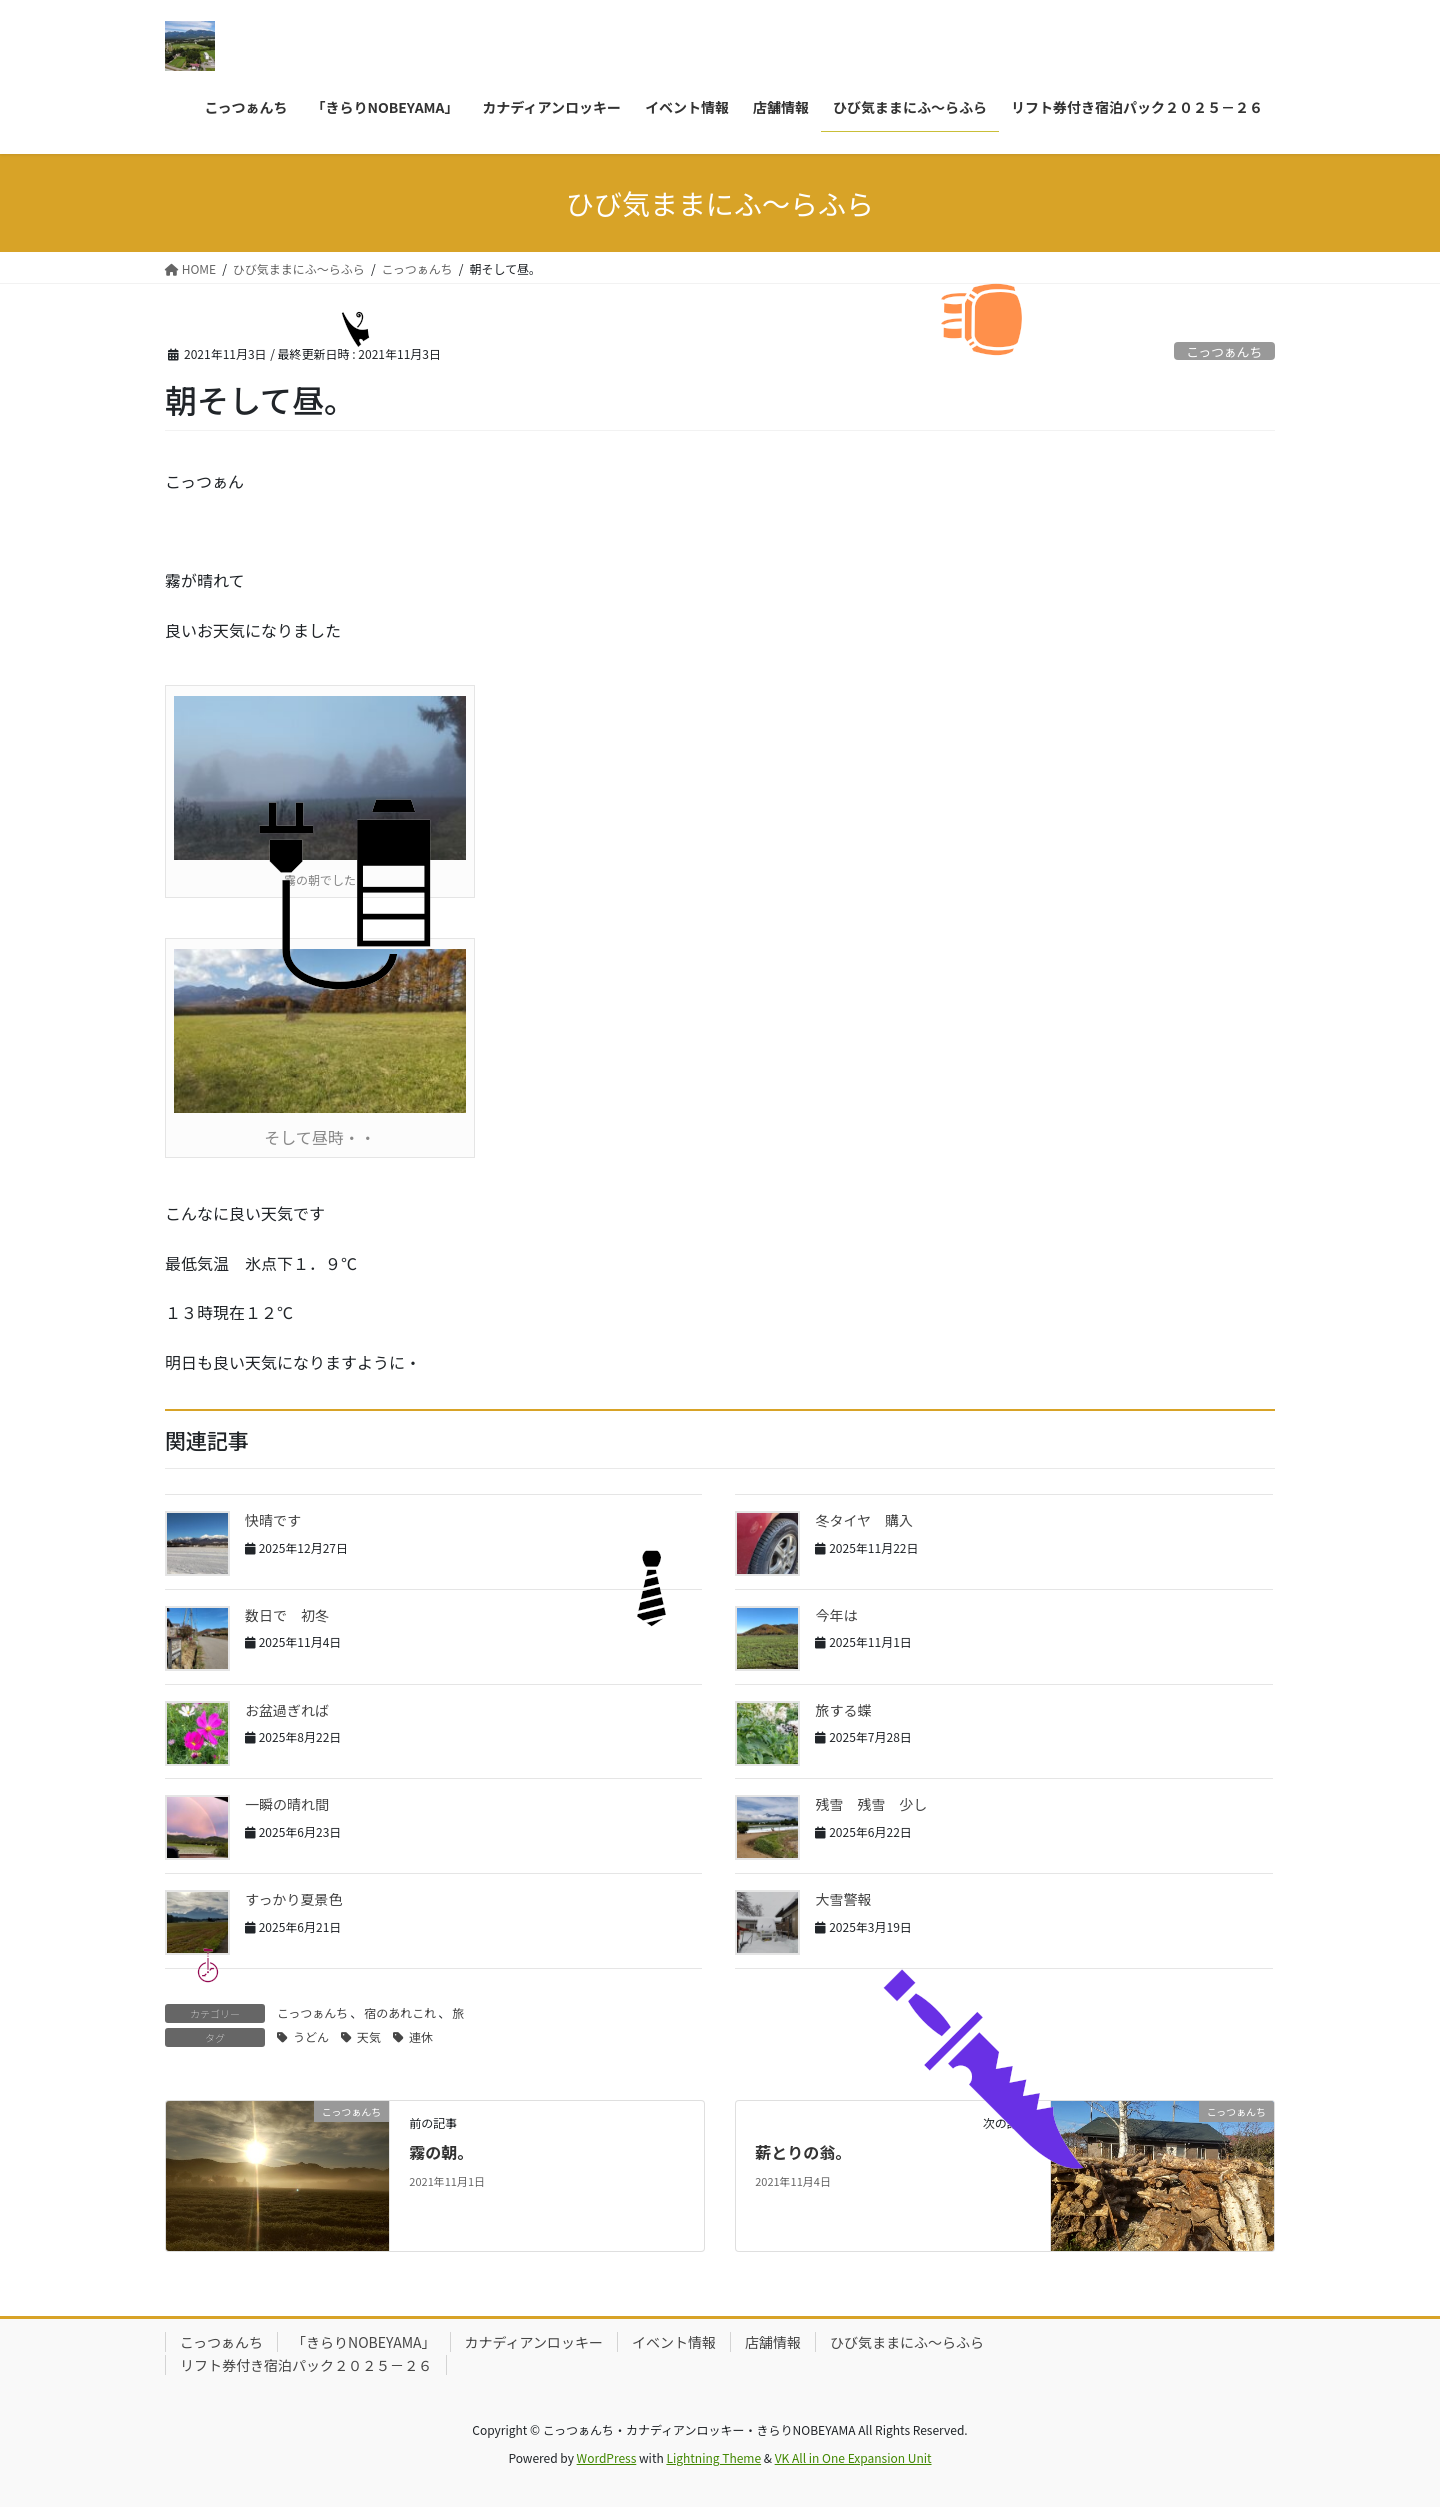 This screenshot has width=1440, height=2507. I want to click on select knee pad equipment for your character, so click(981, 319).